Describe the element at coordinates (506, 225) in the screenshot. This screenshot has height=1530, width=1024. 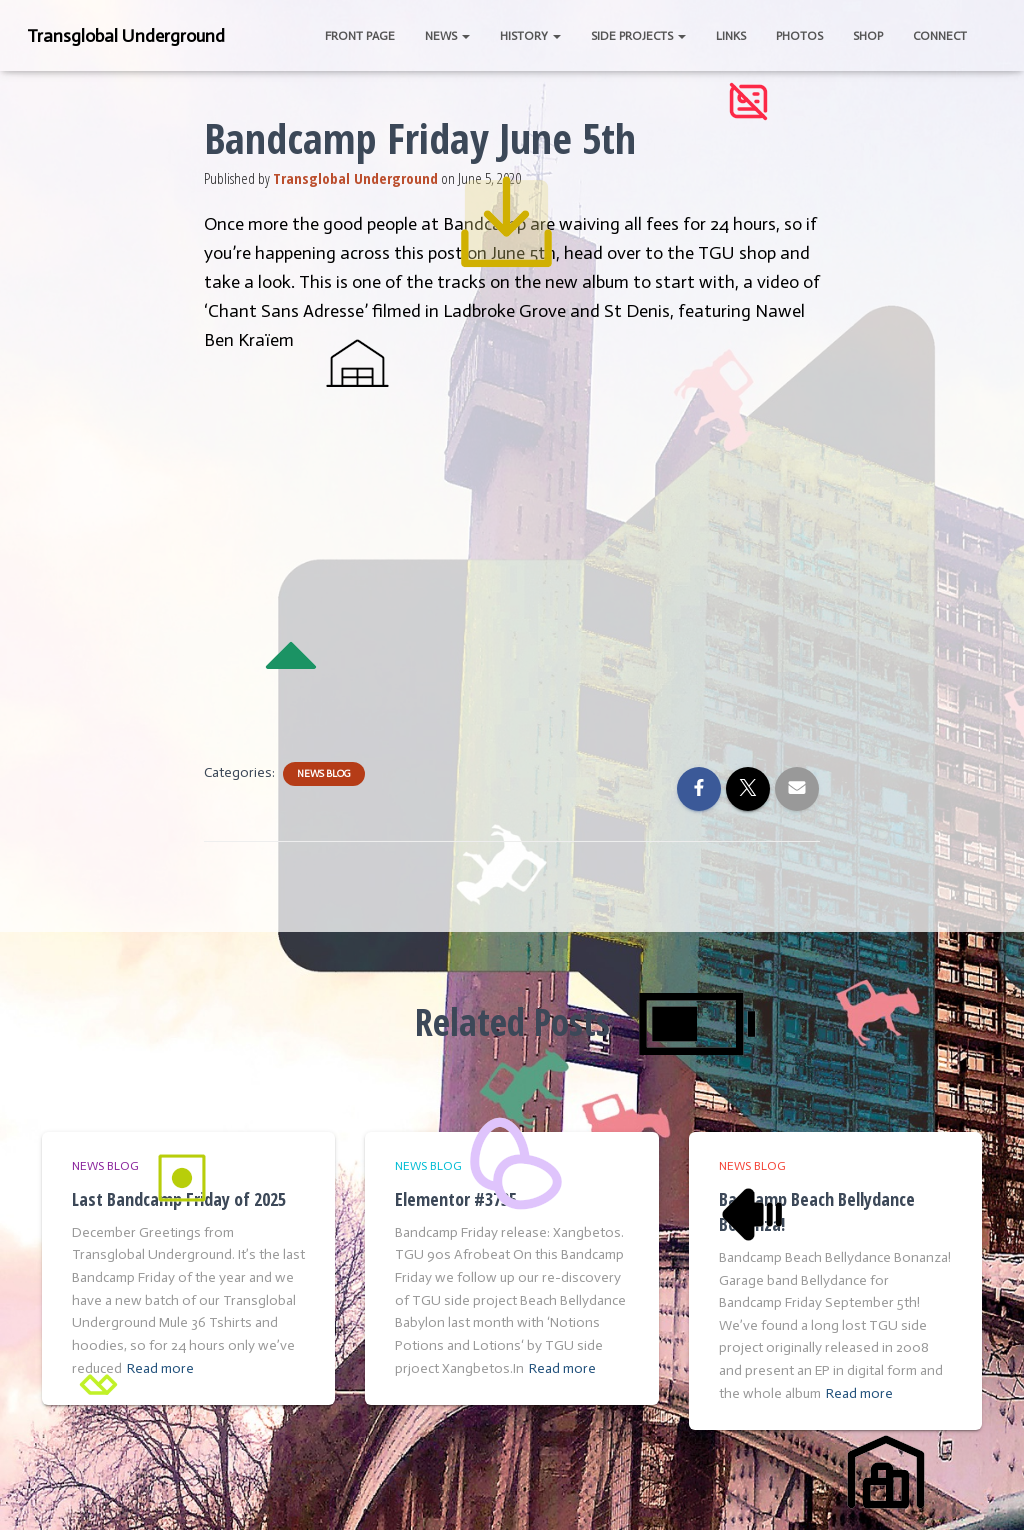
I see `download a file to your device` at that location.